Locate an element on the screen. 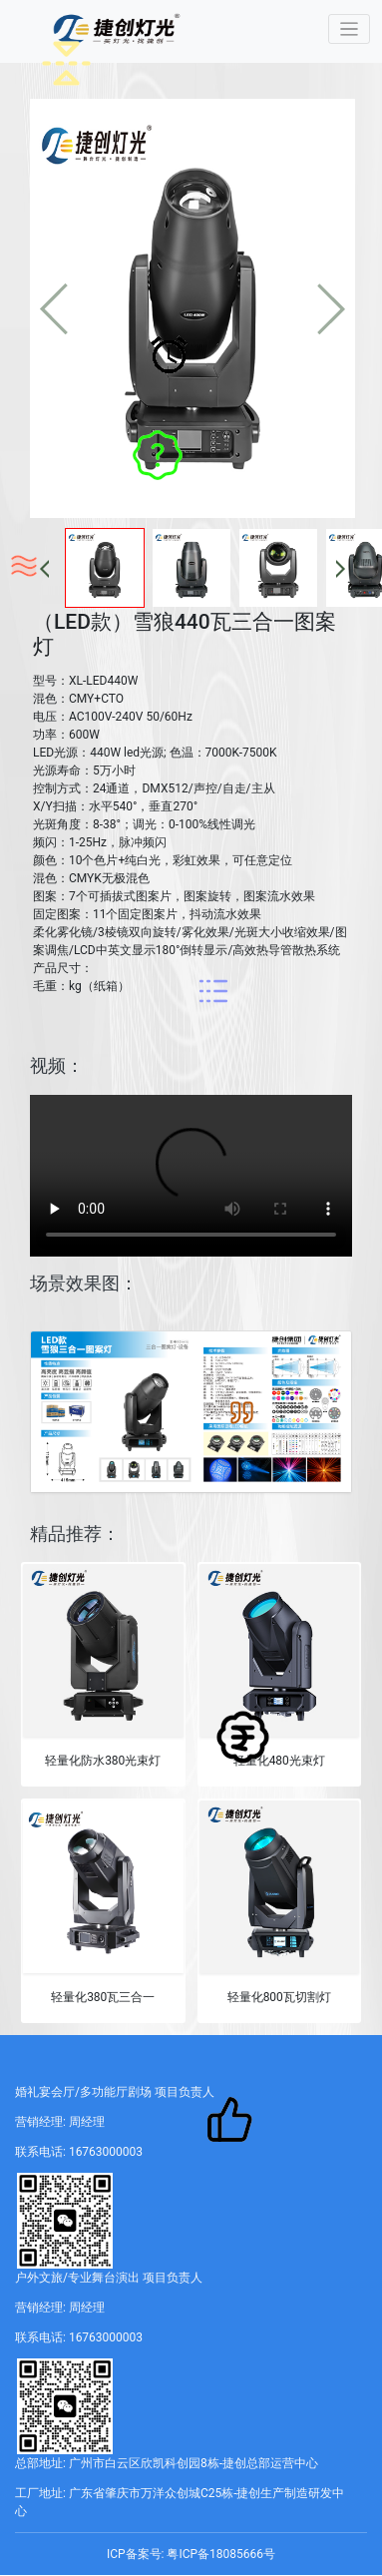 The image size is (382, 2576). flip image vertically is located at coordinates (66, 63).